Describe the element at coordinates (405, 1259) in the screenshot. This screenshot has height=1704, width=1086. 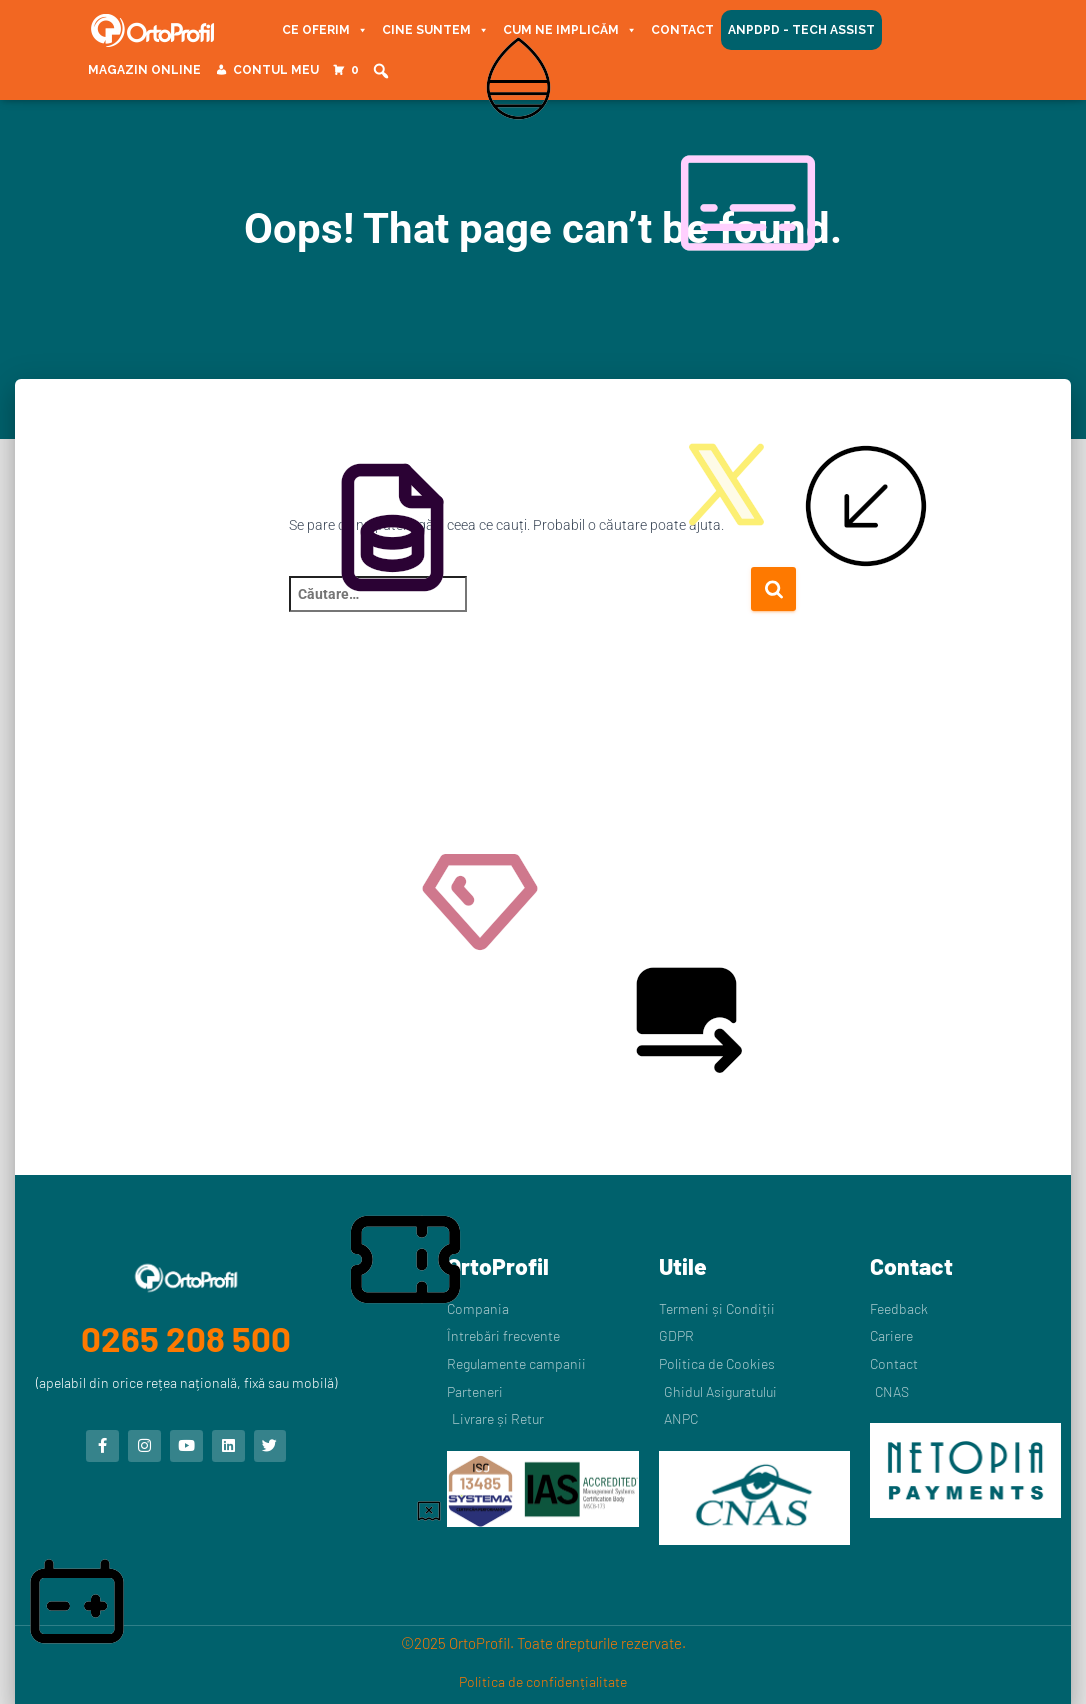
I see `view your tickets or passes` at that location.